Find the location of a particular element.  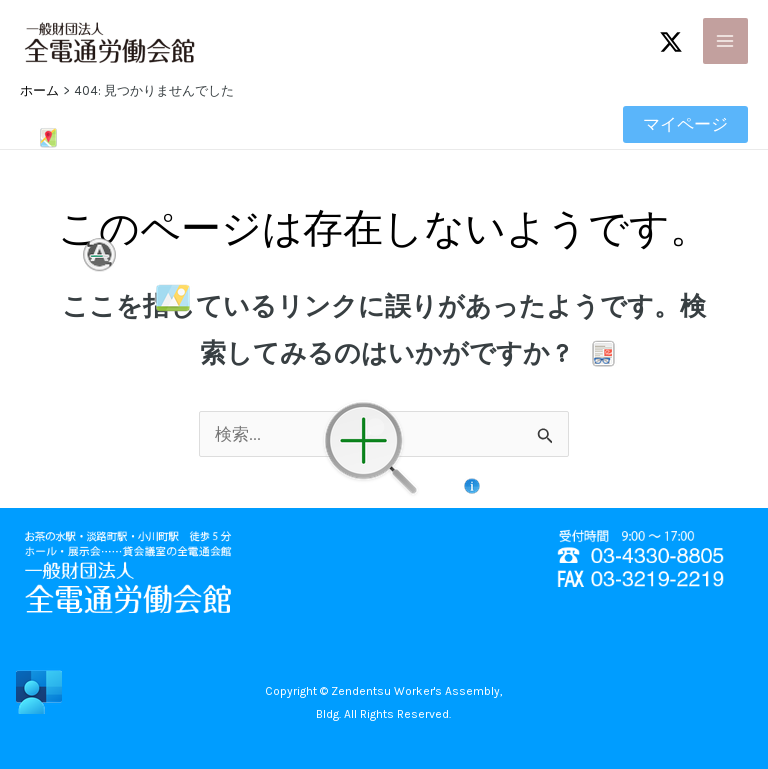

view information or details about an application is located at coordinates (472, 486).